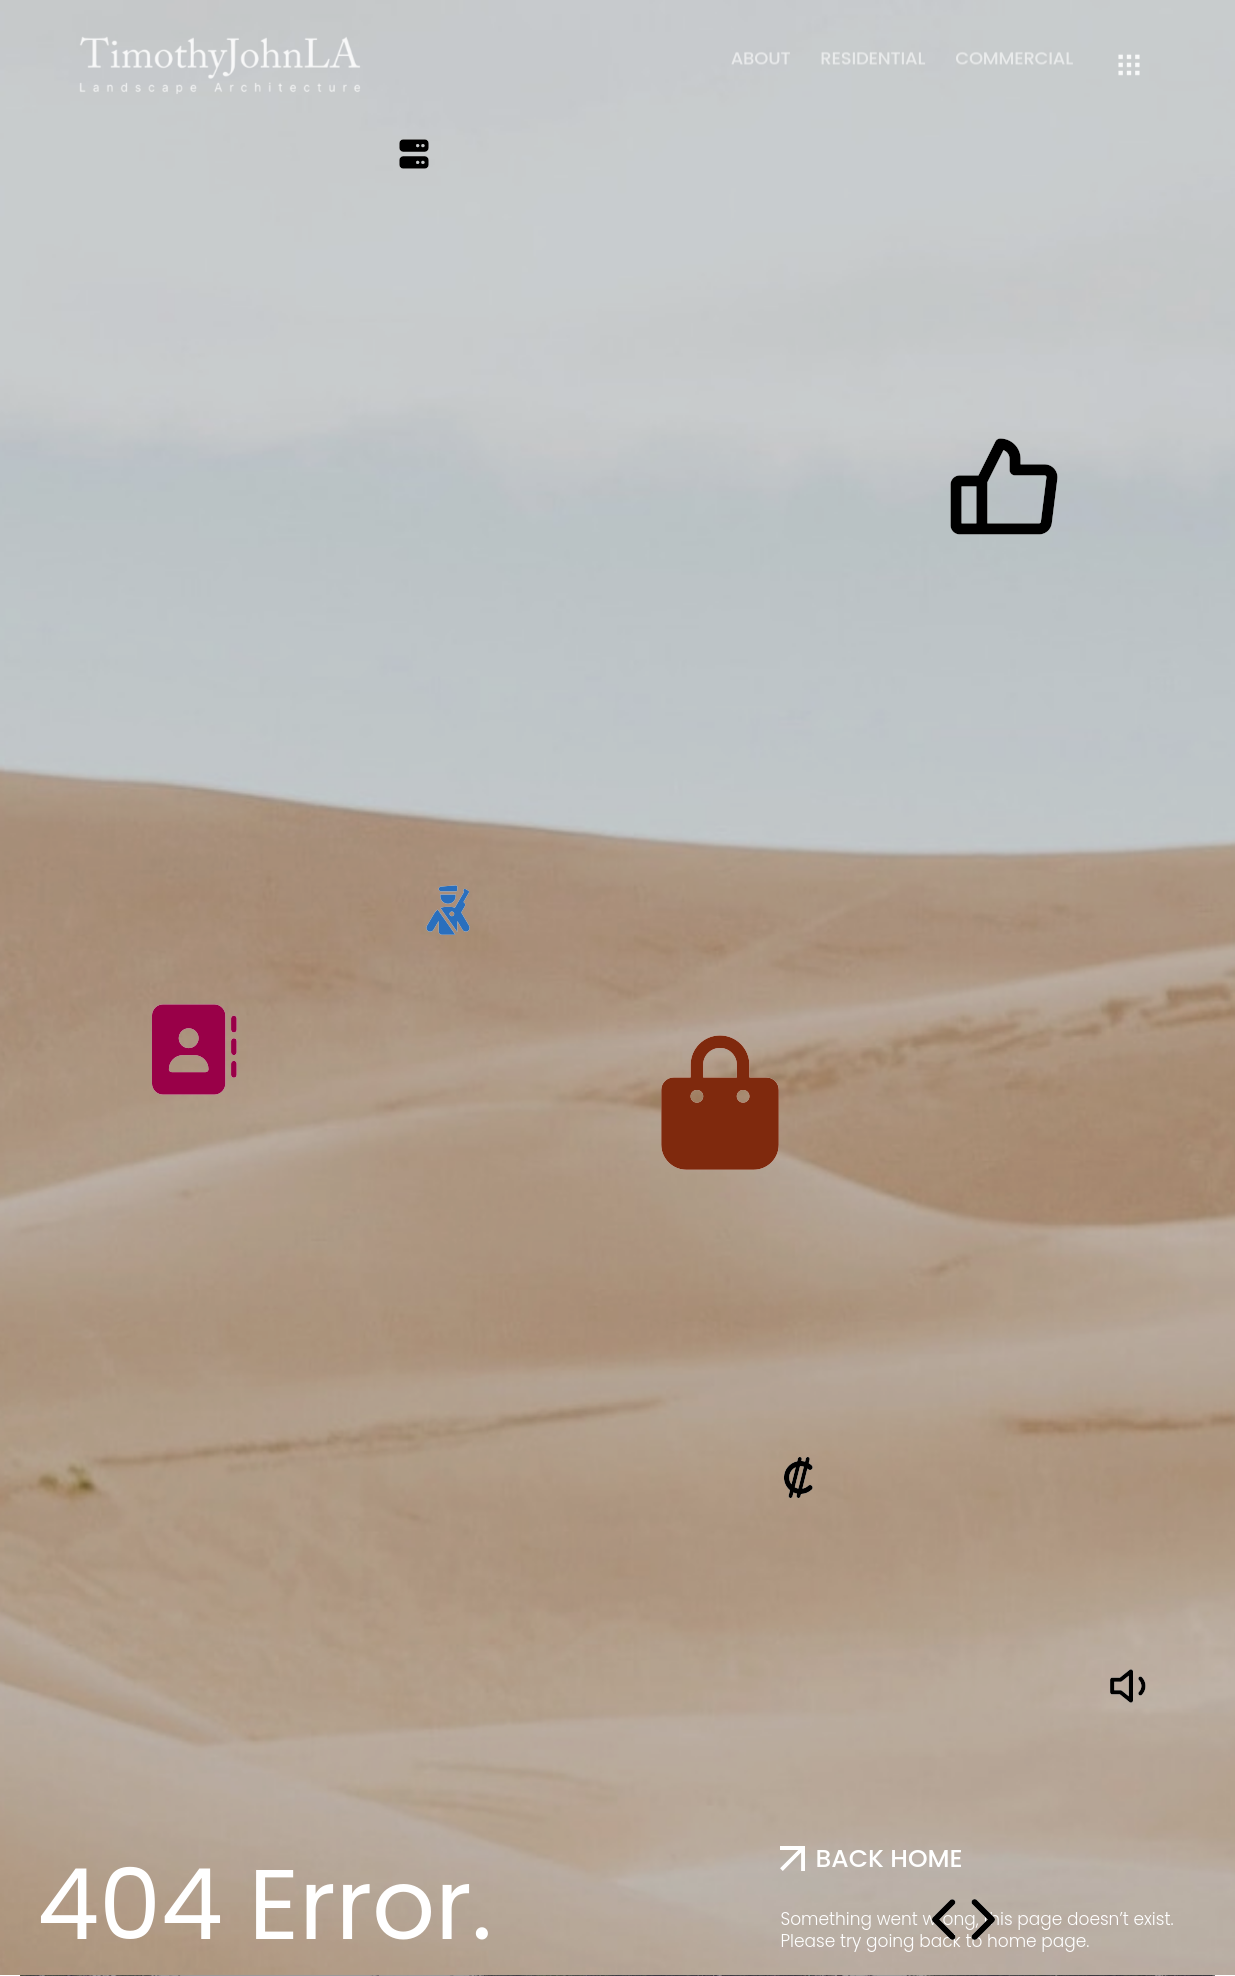 This screenshot has height=1976, width=1235. What do you see at coordinates (798, 1477) in the screenshot?
I see `indicates Costa Rican colón currency` at bounding box center [798, 1477].